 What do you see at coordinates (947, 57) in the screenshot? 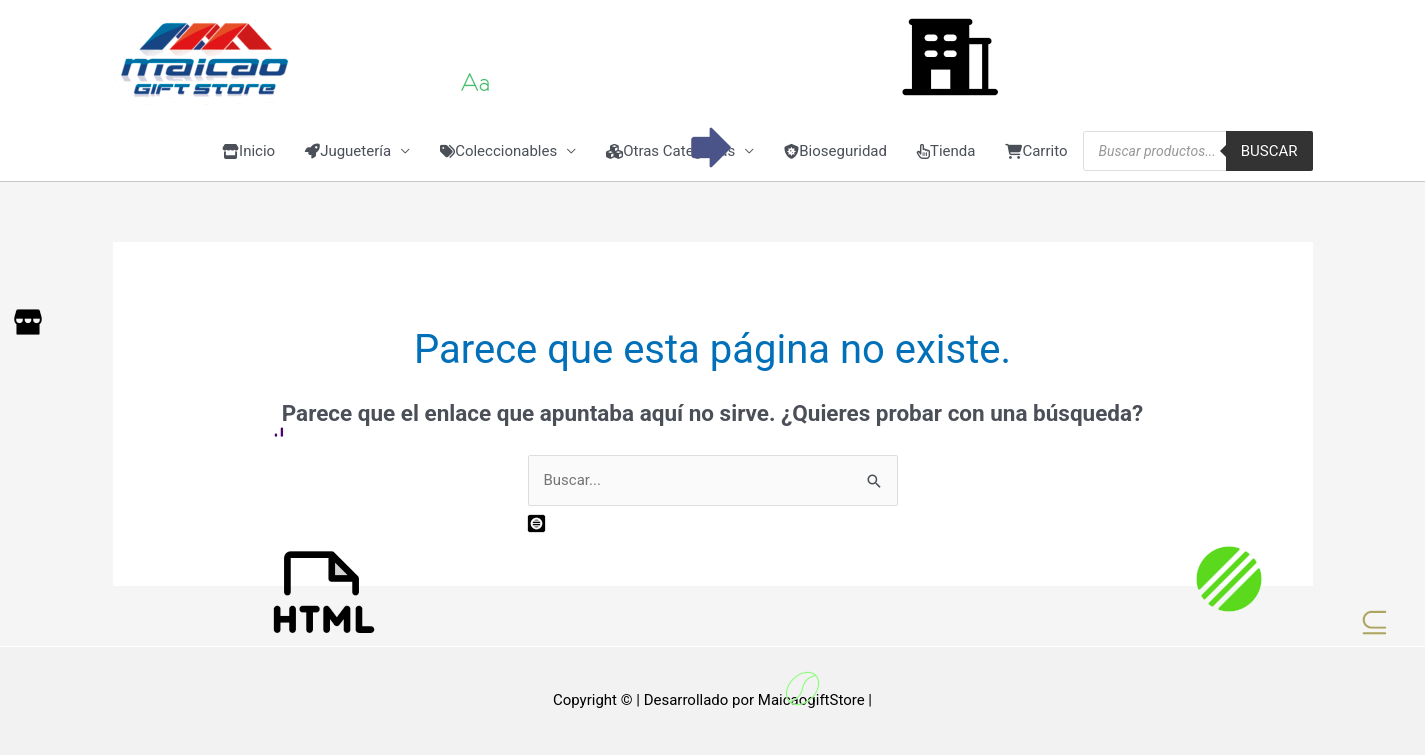
I see `view office or workplace location` at bounding box center [947, 57].